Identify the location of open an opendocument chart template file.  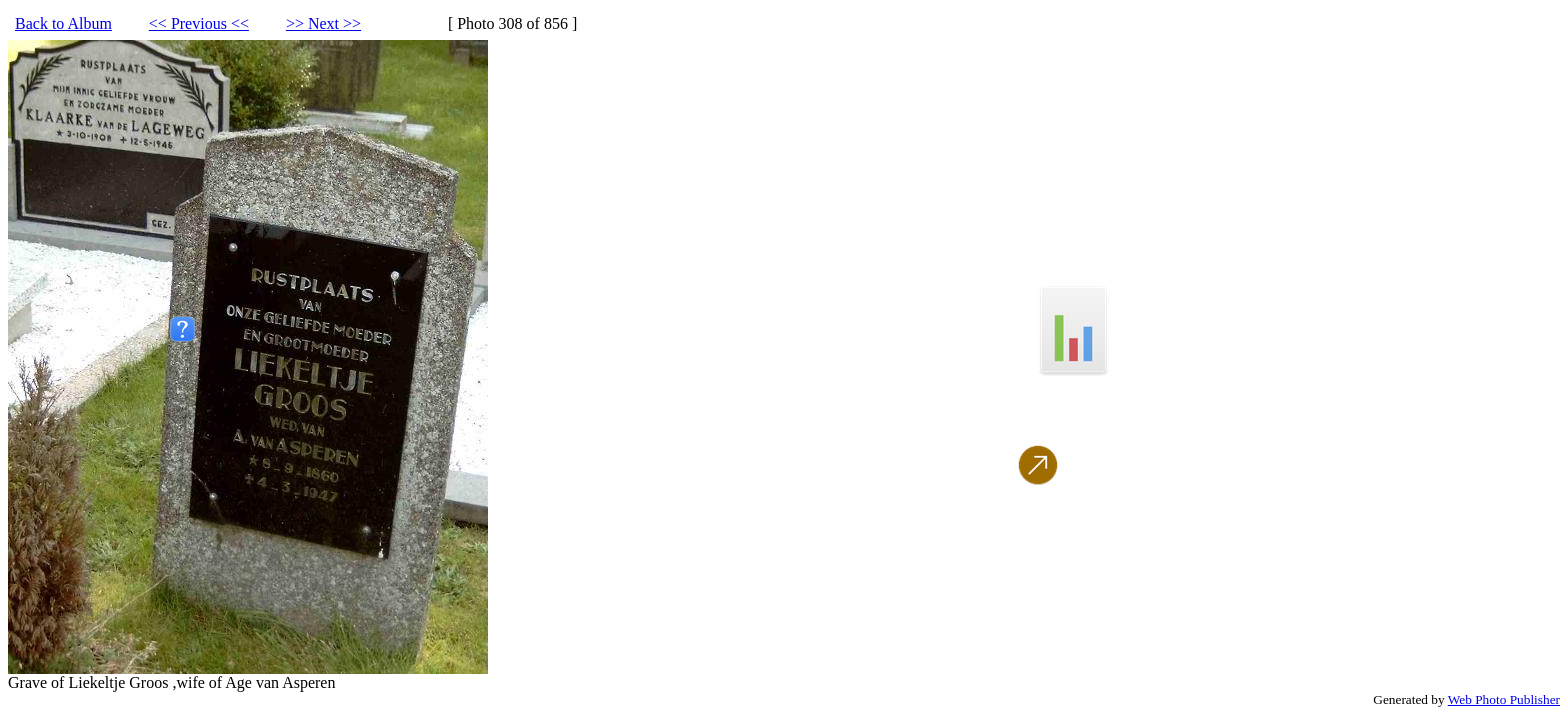
(1073, 329).